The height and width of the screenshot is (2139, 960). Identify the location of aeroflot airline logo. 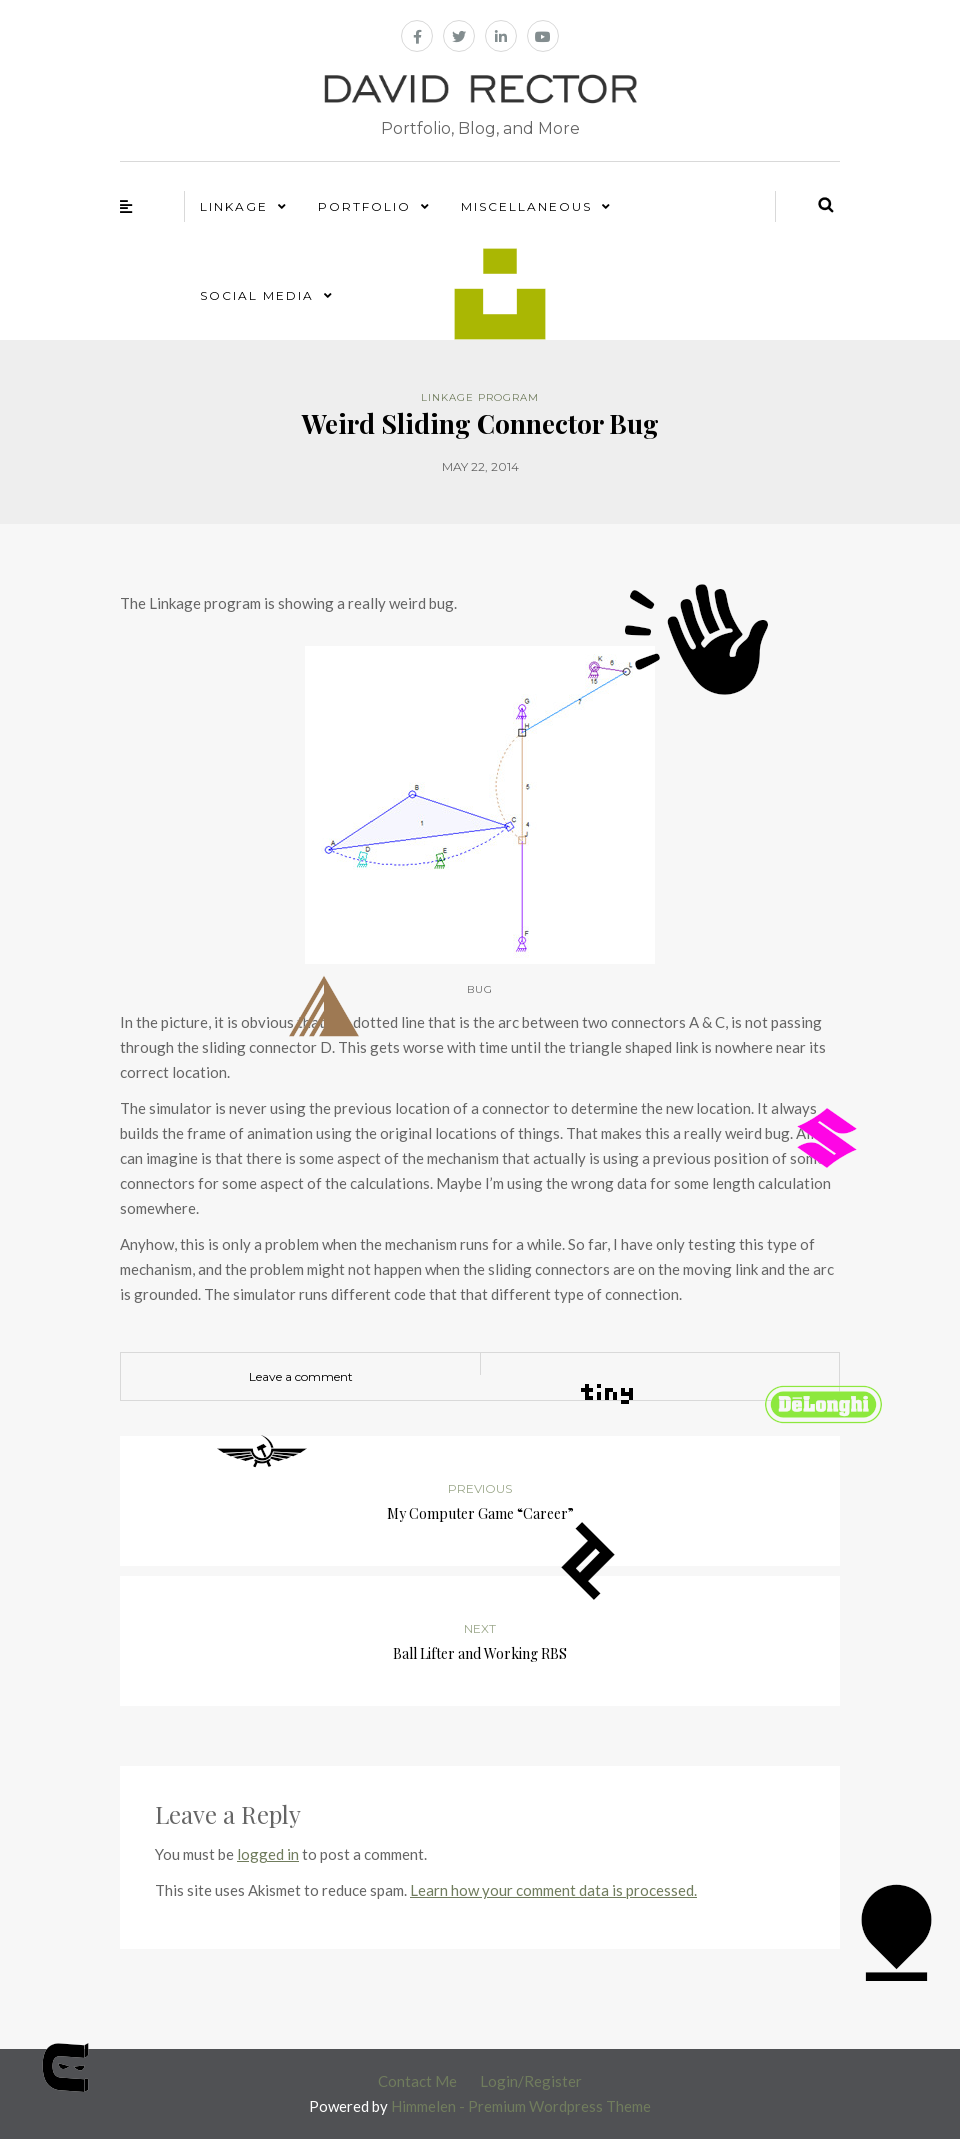
(262, 1451).